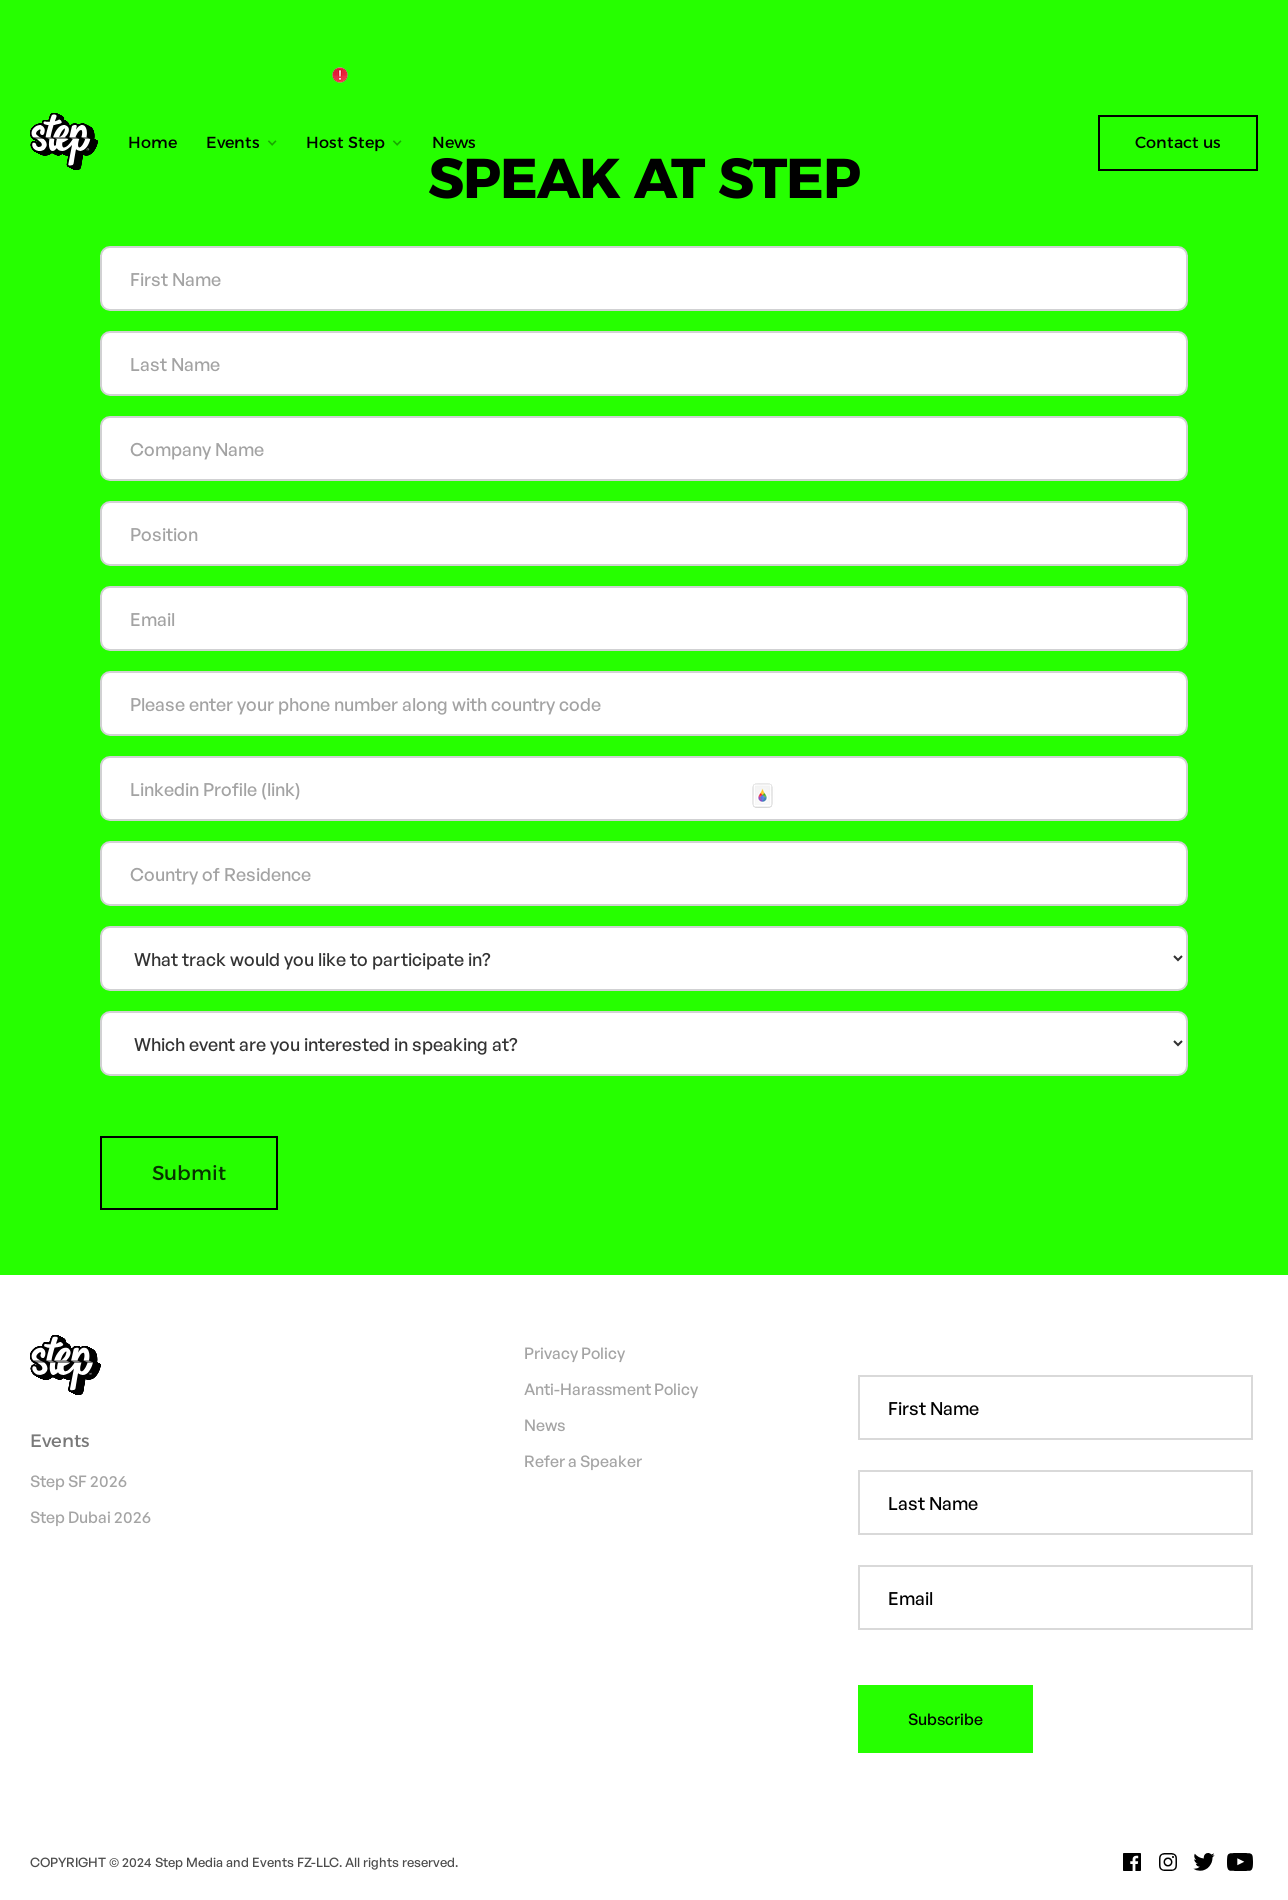  Describe the element at coordinates (762, 795) in the screenshot. I see `an ICC color profile file` at that location.